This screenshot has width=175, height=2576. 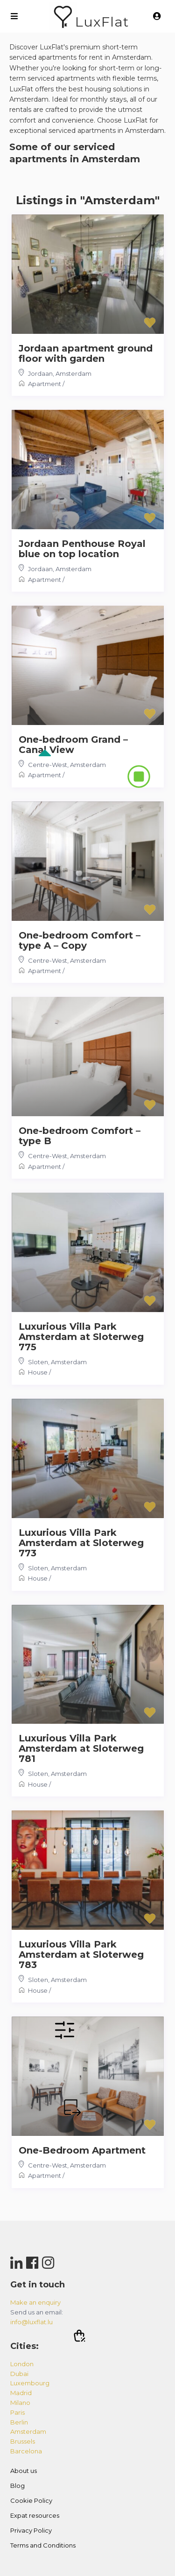 I want to click on navigate up or go to previous item, so click(x=45, y=756).